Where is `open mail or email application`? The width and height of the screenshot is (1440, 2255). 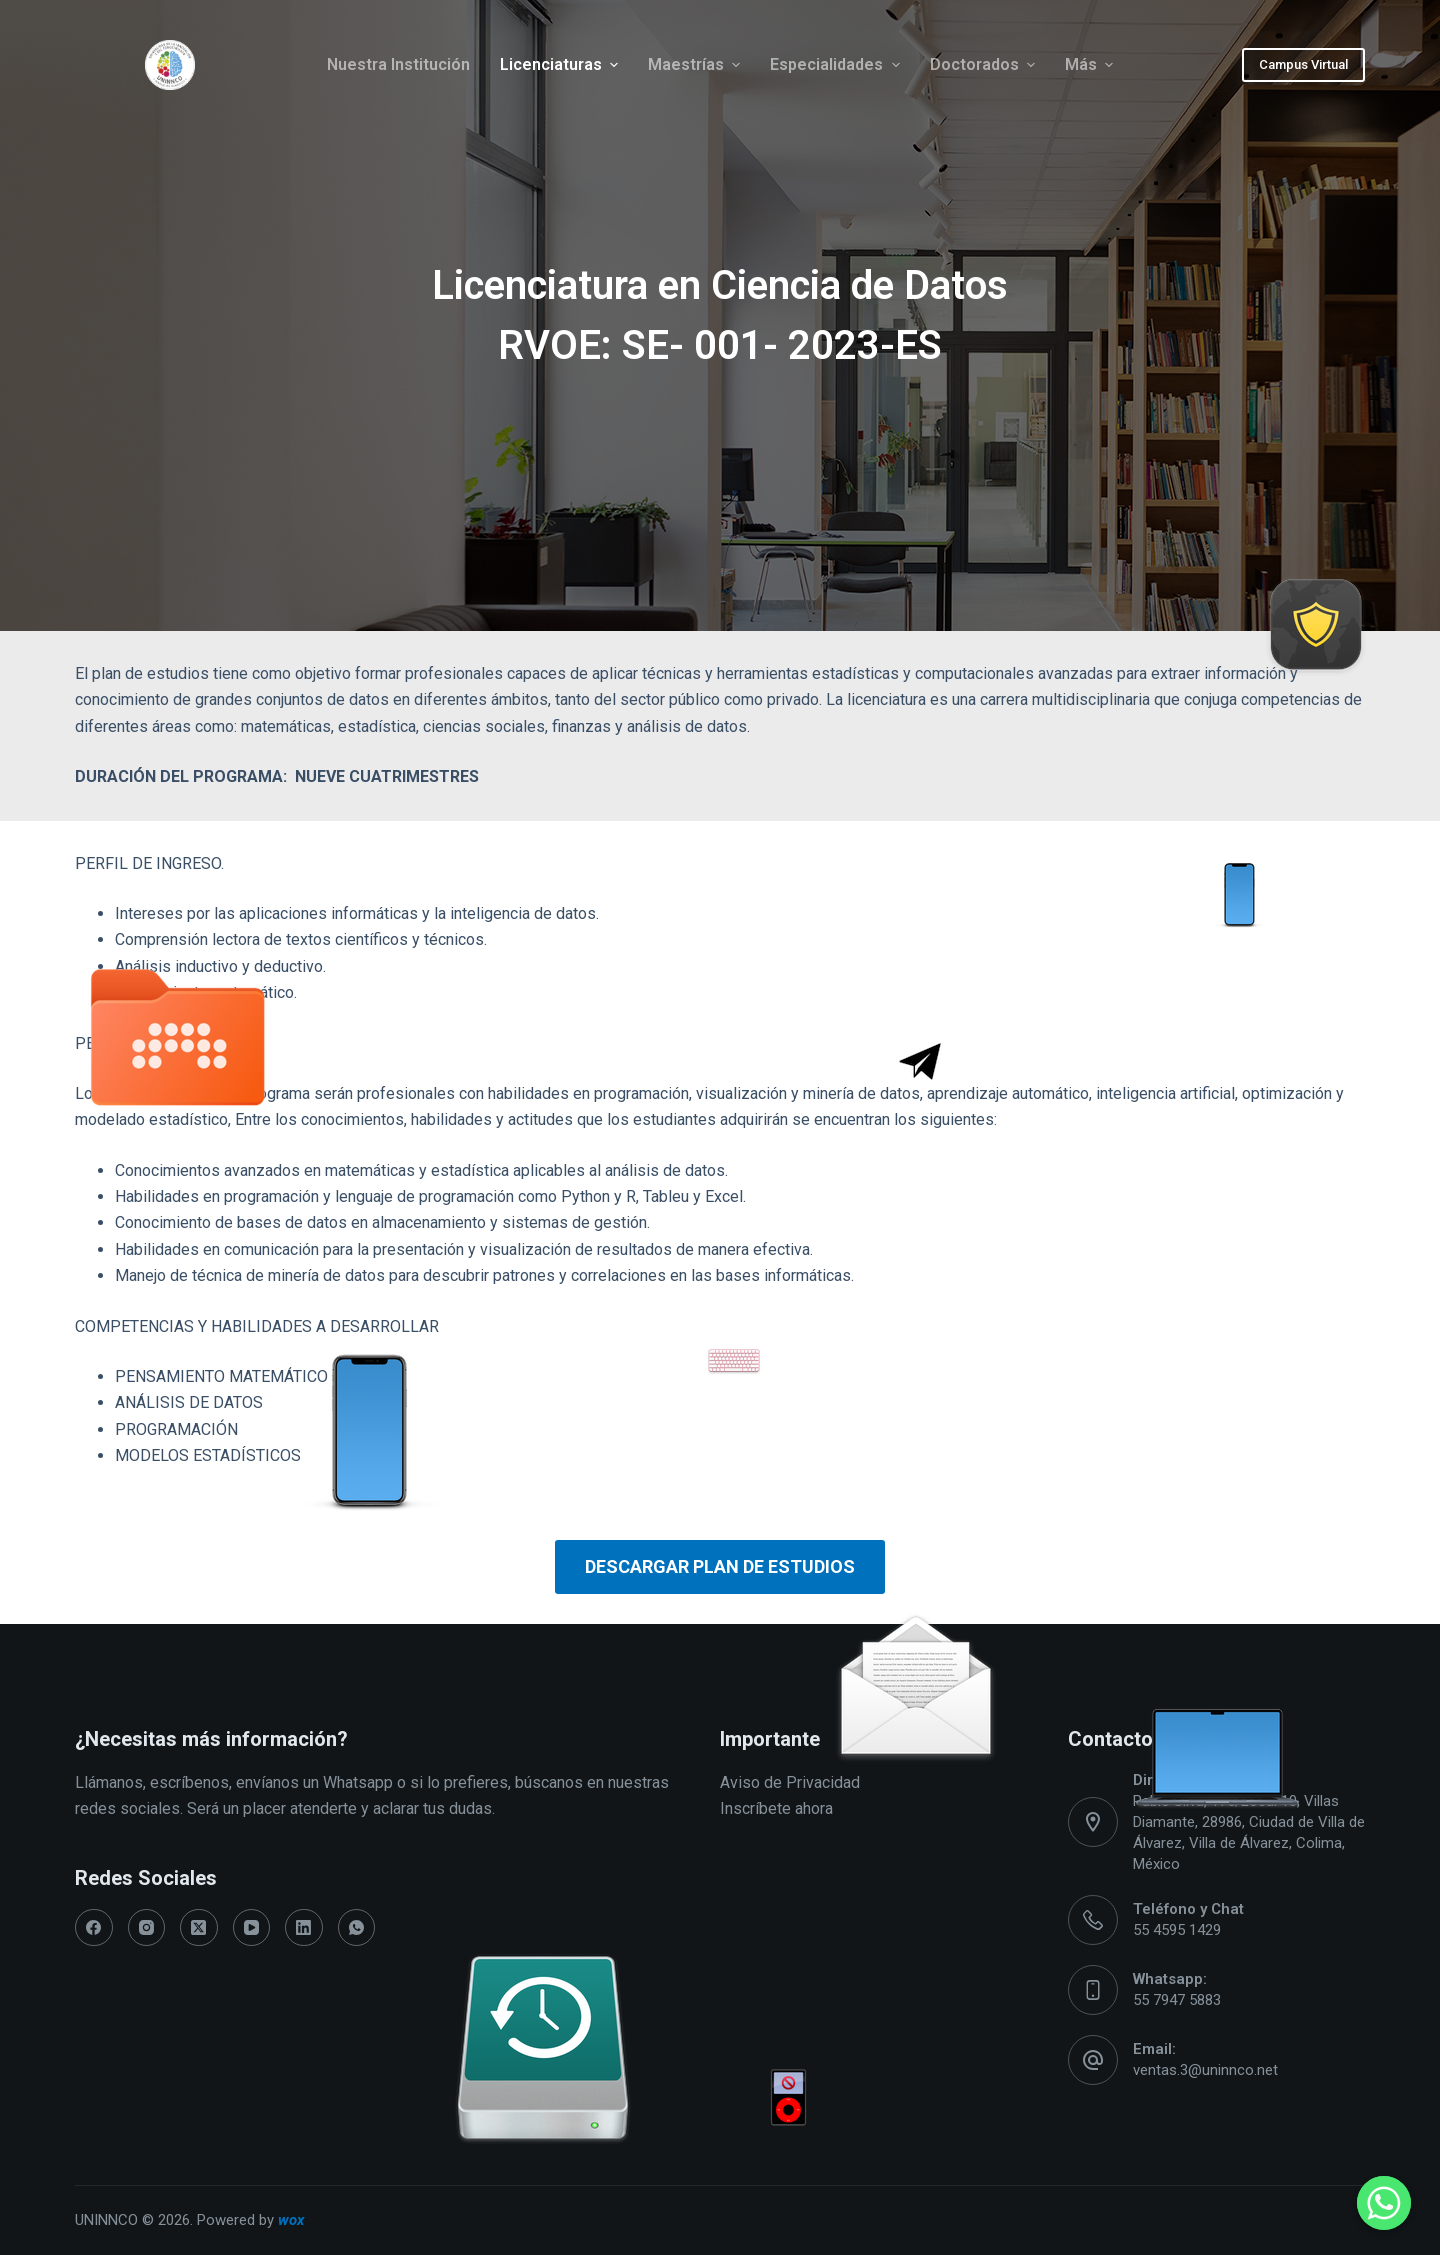 open mail or email application is located at coordinates (916, 1690).